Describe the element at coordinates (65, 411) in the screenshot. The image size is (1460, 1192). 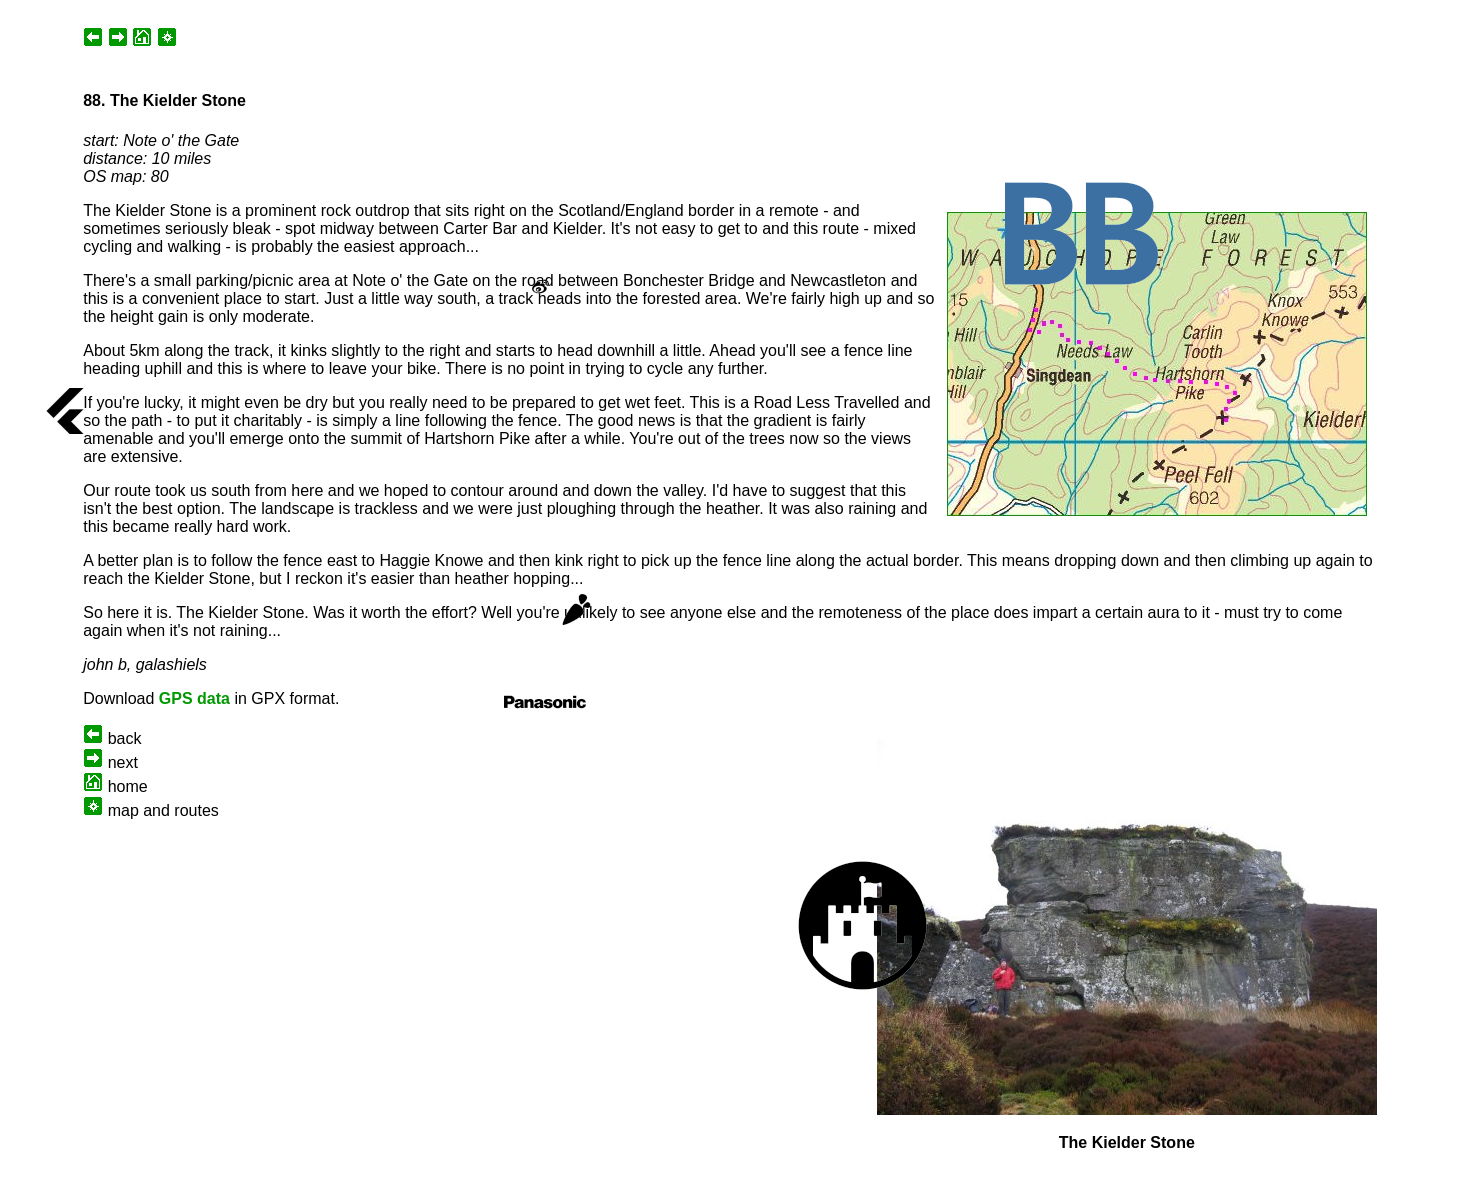
I see `flutter framework logo` at that location.